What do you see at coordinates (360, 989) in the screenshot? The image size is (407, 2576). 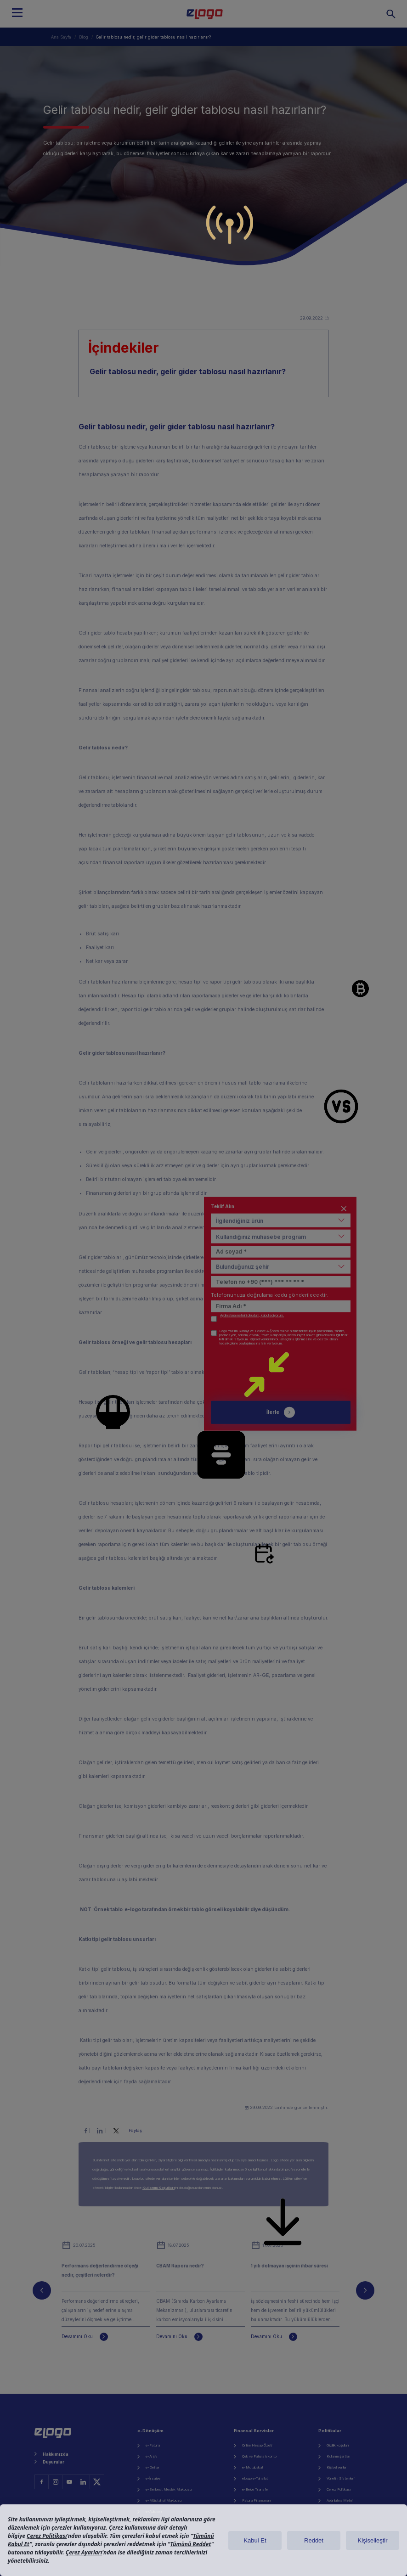 I see `view bitcoin wallet or balance` at bounding box center [360, 989].